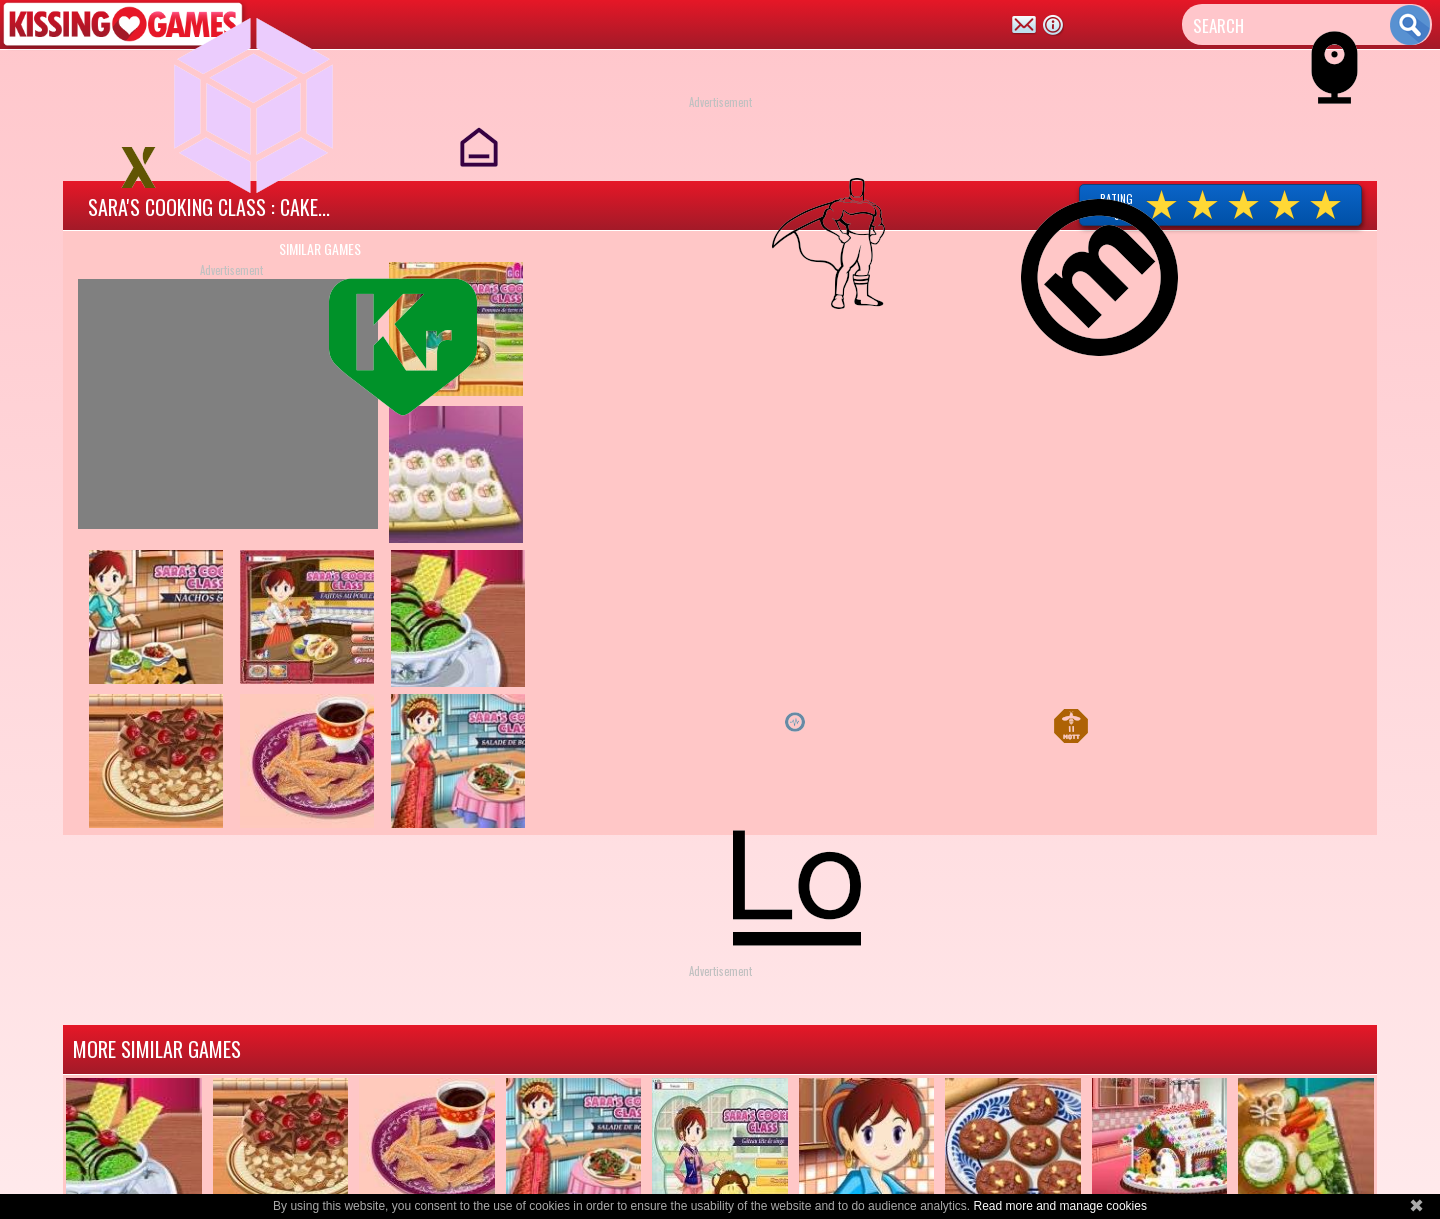 This screenshot has width=1440, height=1219. I want to click on graylog logo - open log management platform, so click(795, 722).